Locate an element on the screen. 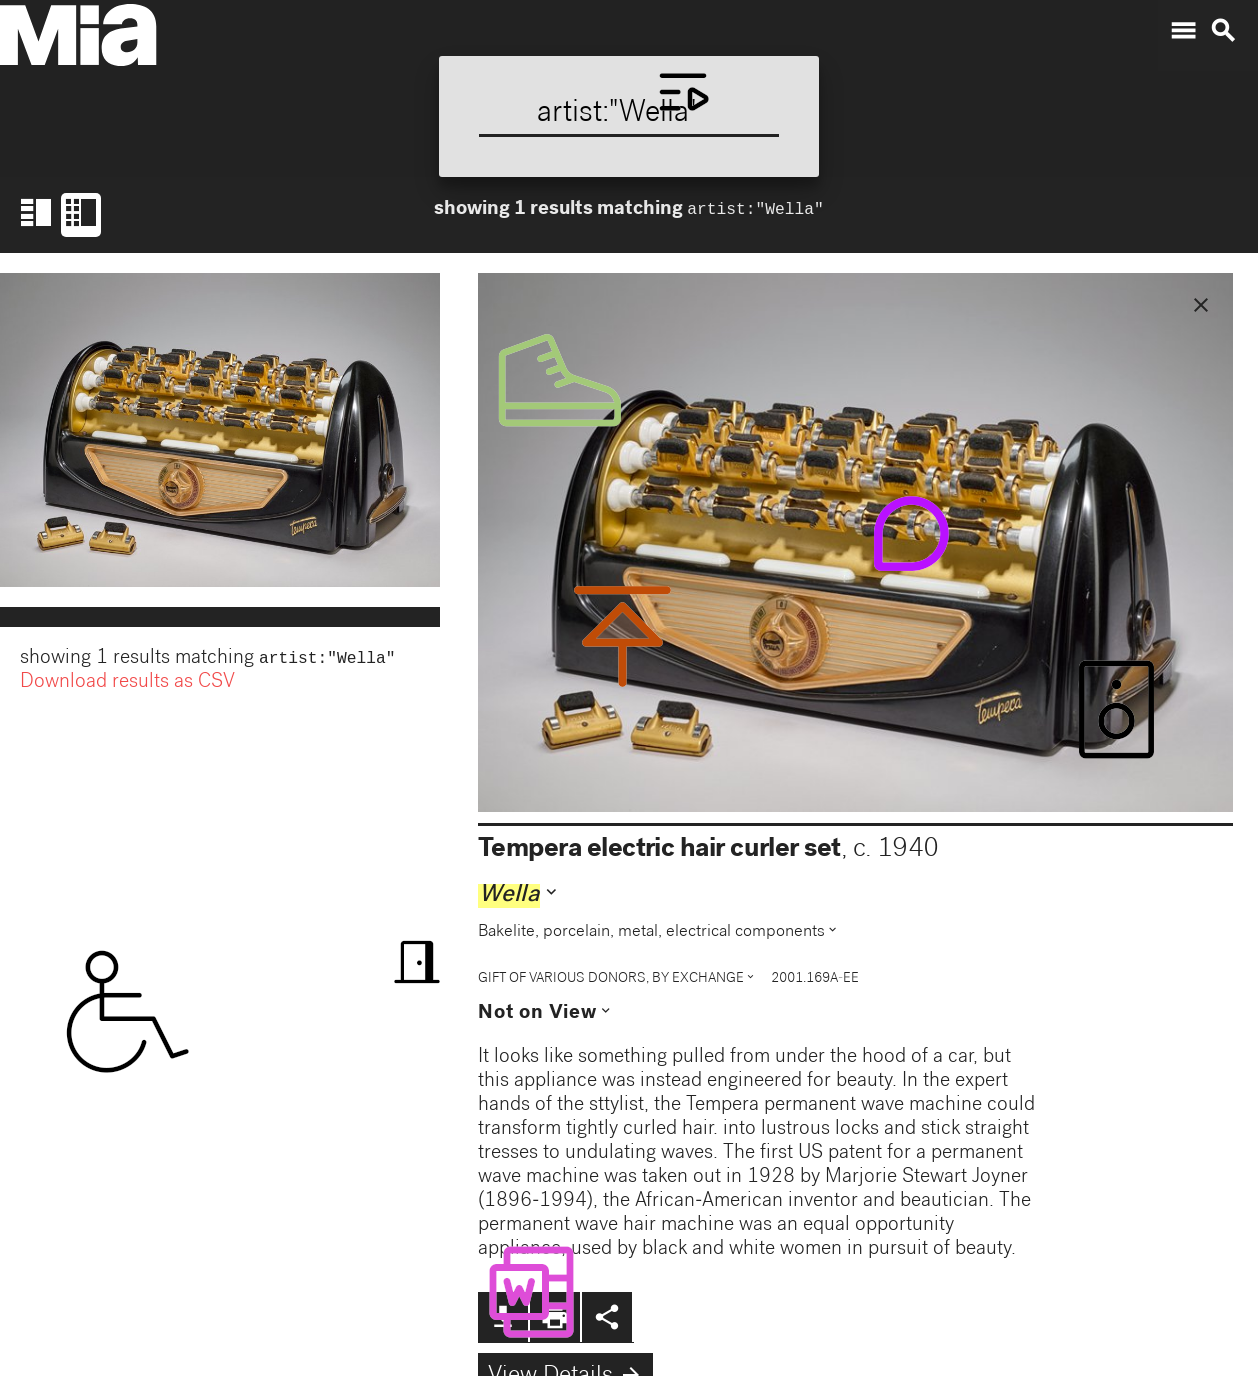 This screenshot has width=1258, height=1376. move item to top of list is located at coordinates (622, 634).